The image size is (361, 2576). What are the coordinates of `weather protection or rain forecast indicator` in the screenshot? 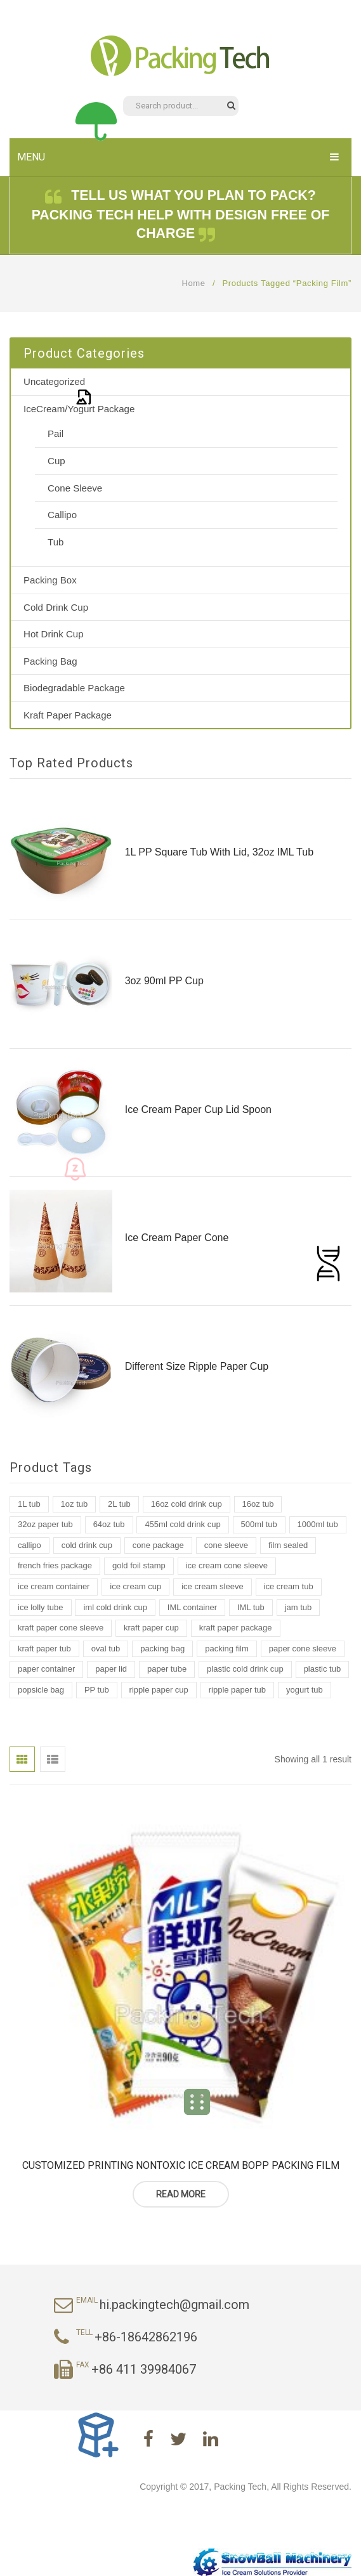 It's located at (96, 121).